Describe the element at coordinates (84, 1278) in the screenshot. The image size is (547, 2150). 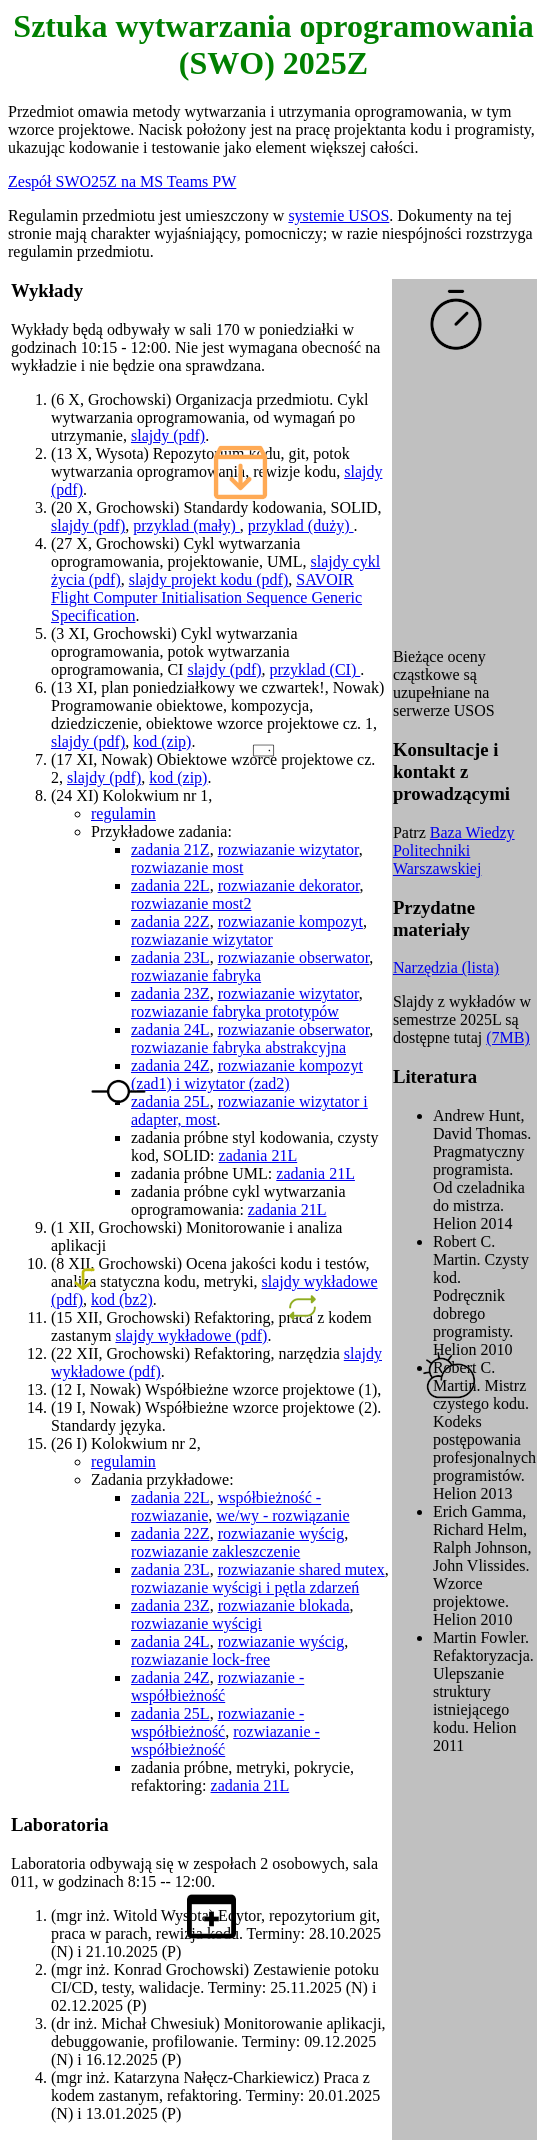
I see `go back and down in navigation` at that location.